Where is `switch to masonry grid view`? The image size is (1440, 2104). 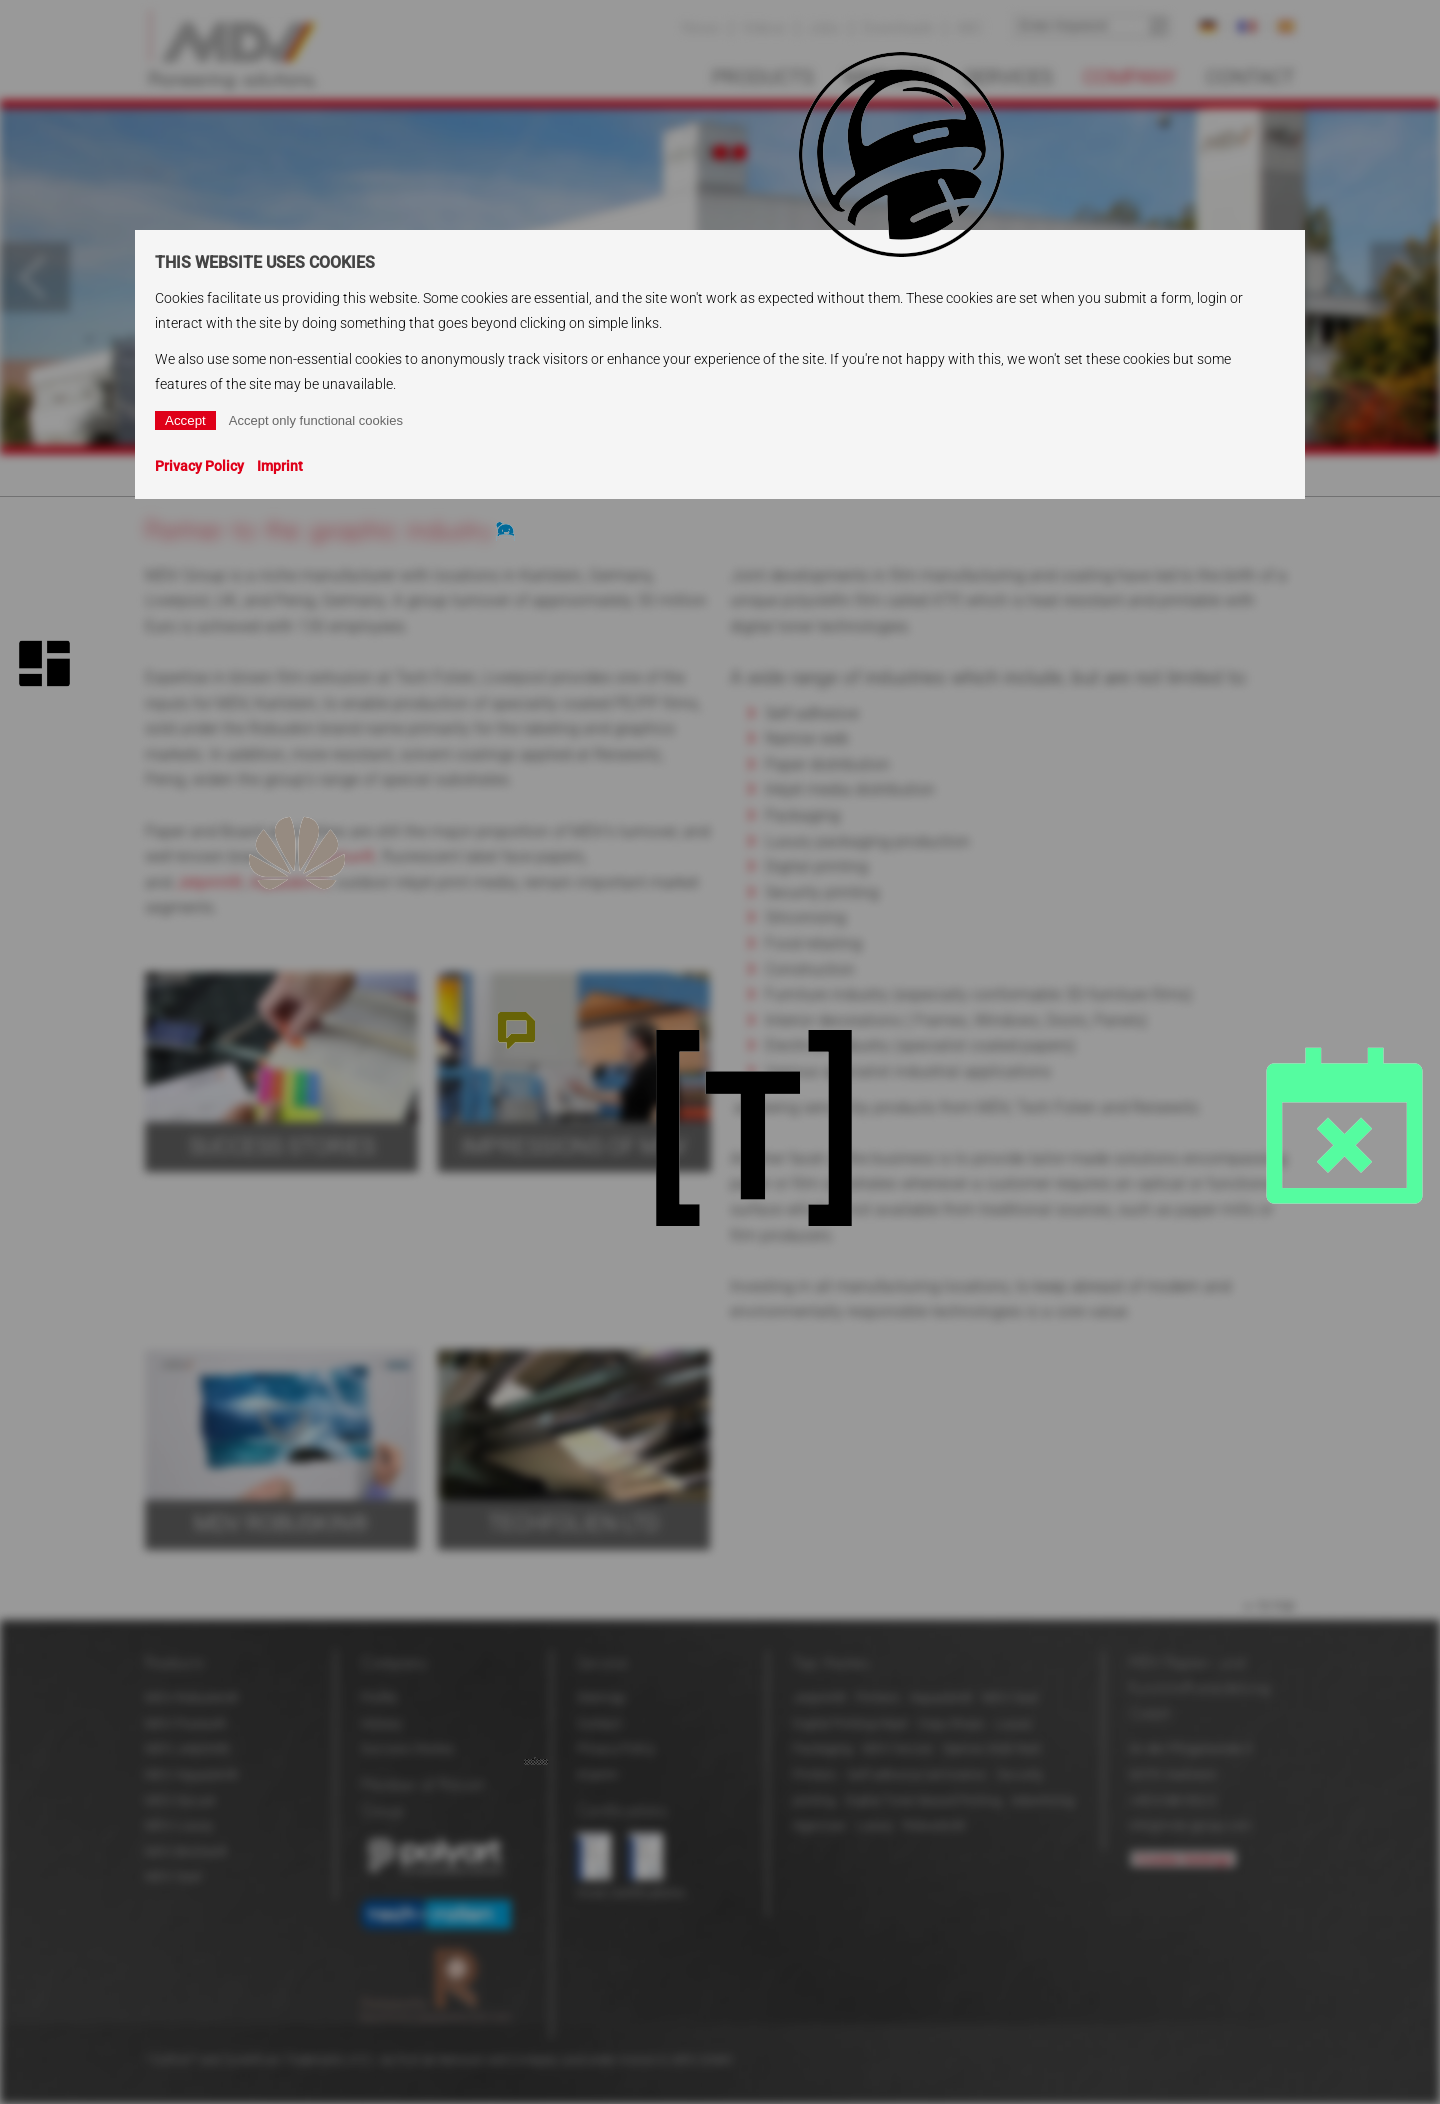
switch to masonry grid view is located at coordinates (44, 663).